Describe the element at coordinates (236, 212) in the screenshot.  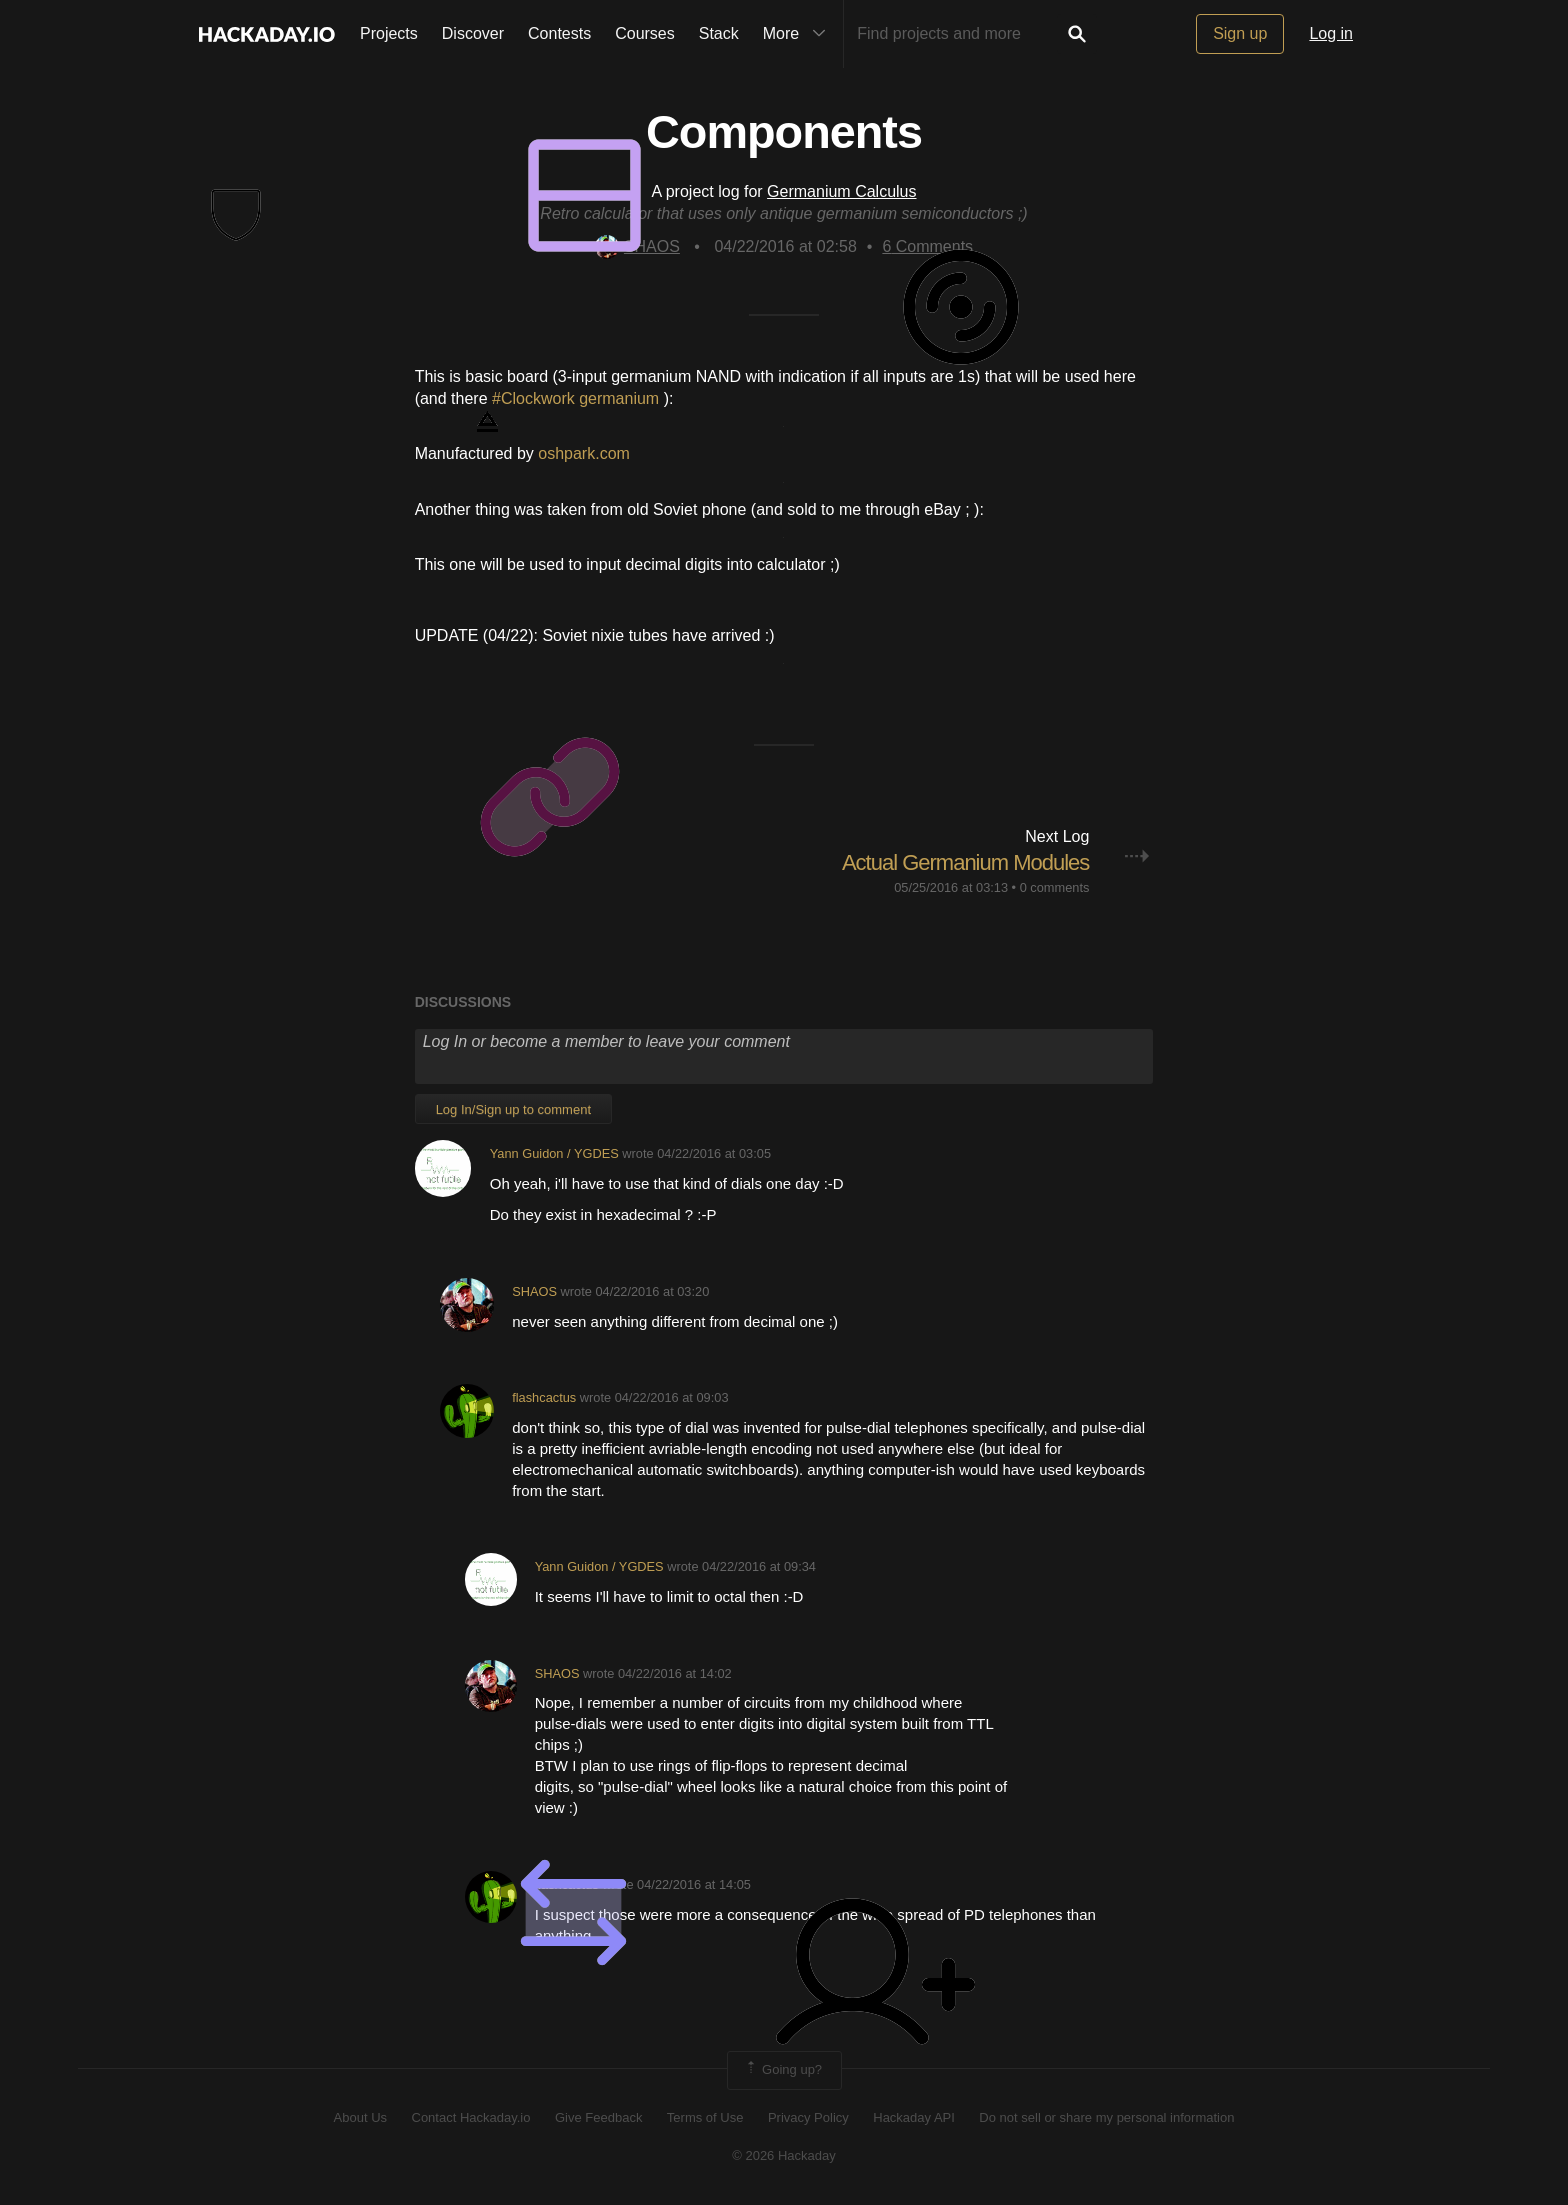
I see `access security or privacy settings` at that location.